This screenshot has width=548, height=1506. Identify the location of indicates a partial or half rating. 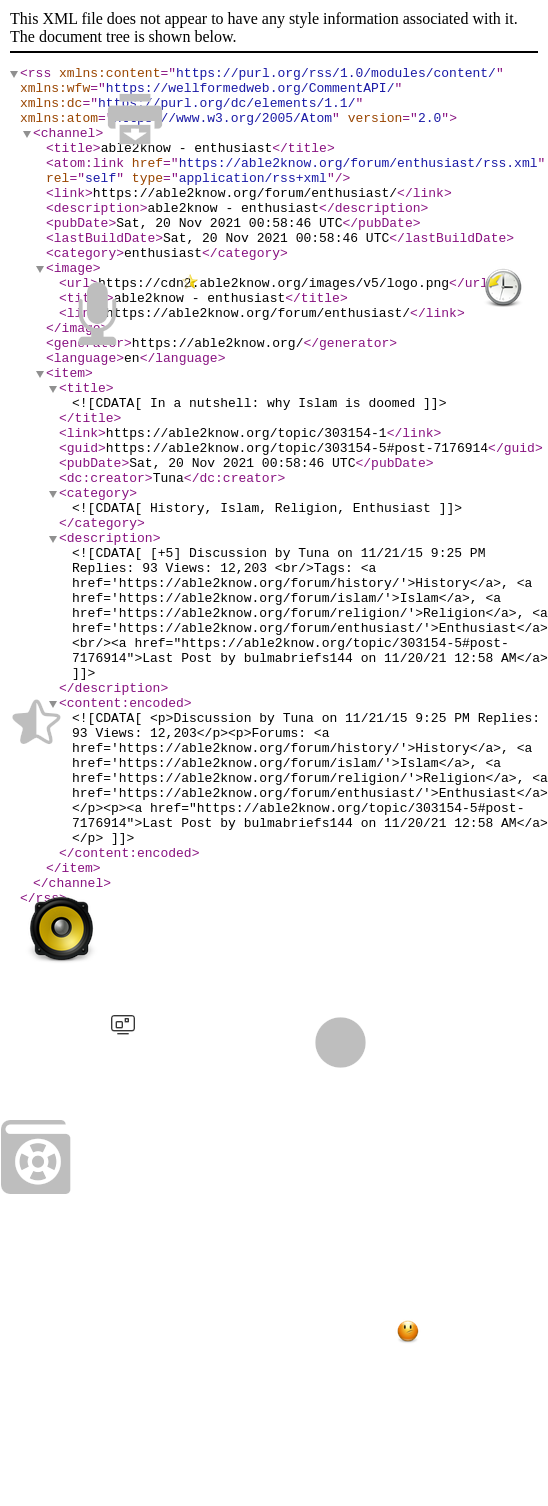
(36, 723).